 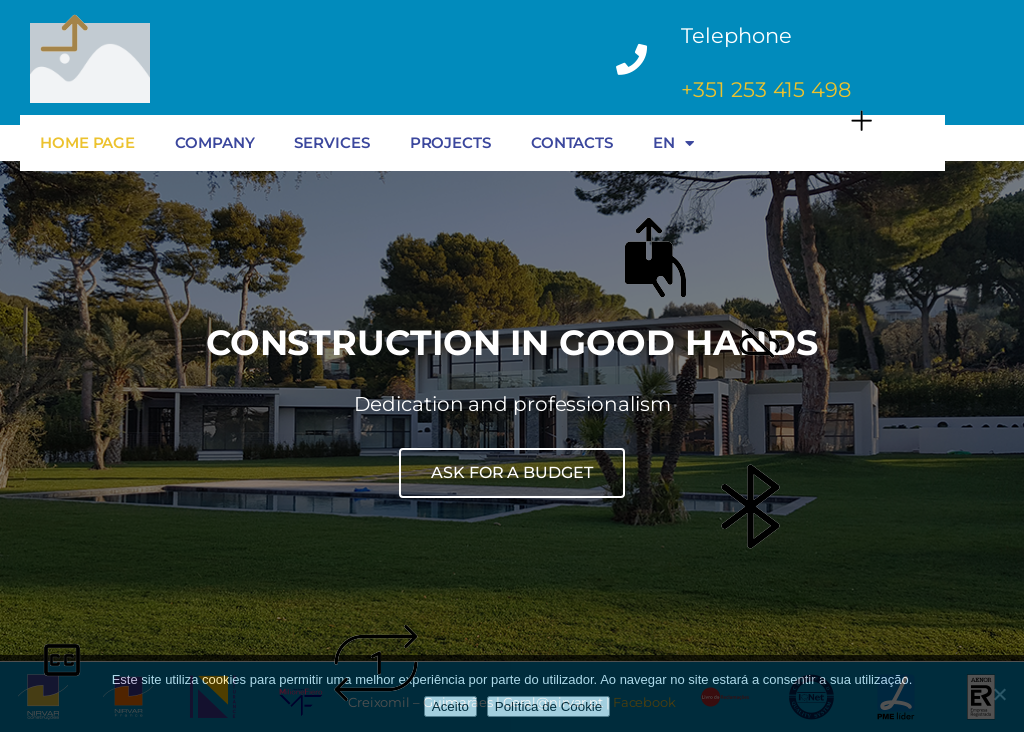 What do you see at coordinates (750, 506) in the screenshot?
I see `toggle bluetooth connectivity on or off` at bounding box center [750, 506].